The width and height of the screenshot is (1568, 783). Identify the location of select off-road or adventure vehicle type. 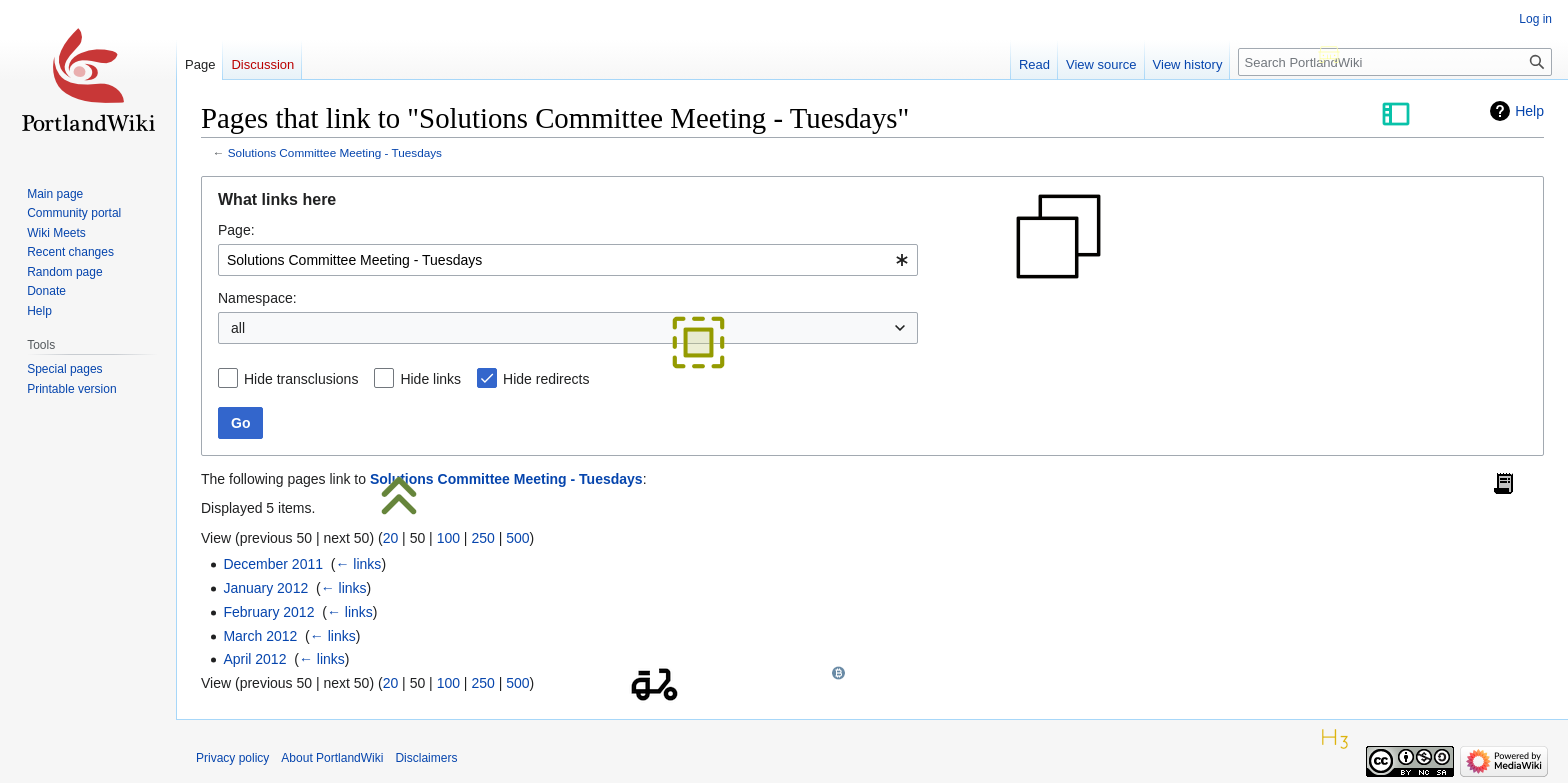
(1329, 55).